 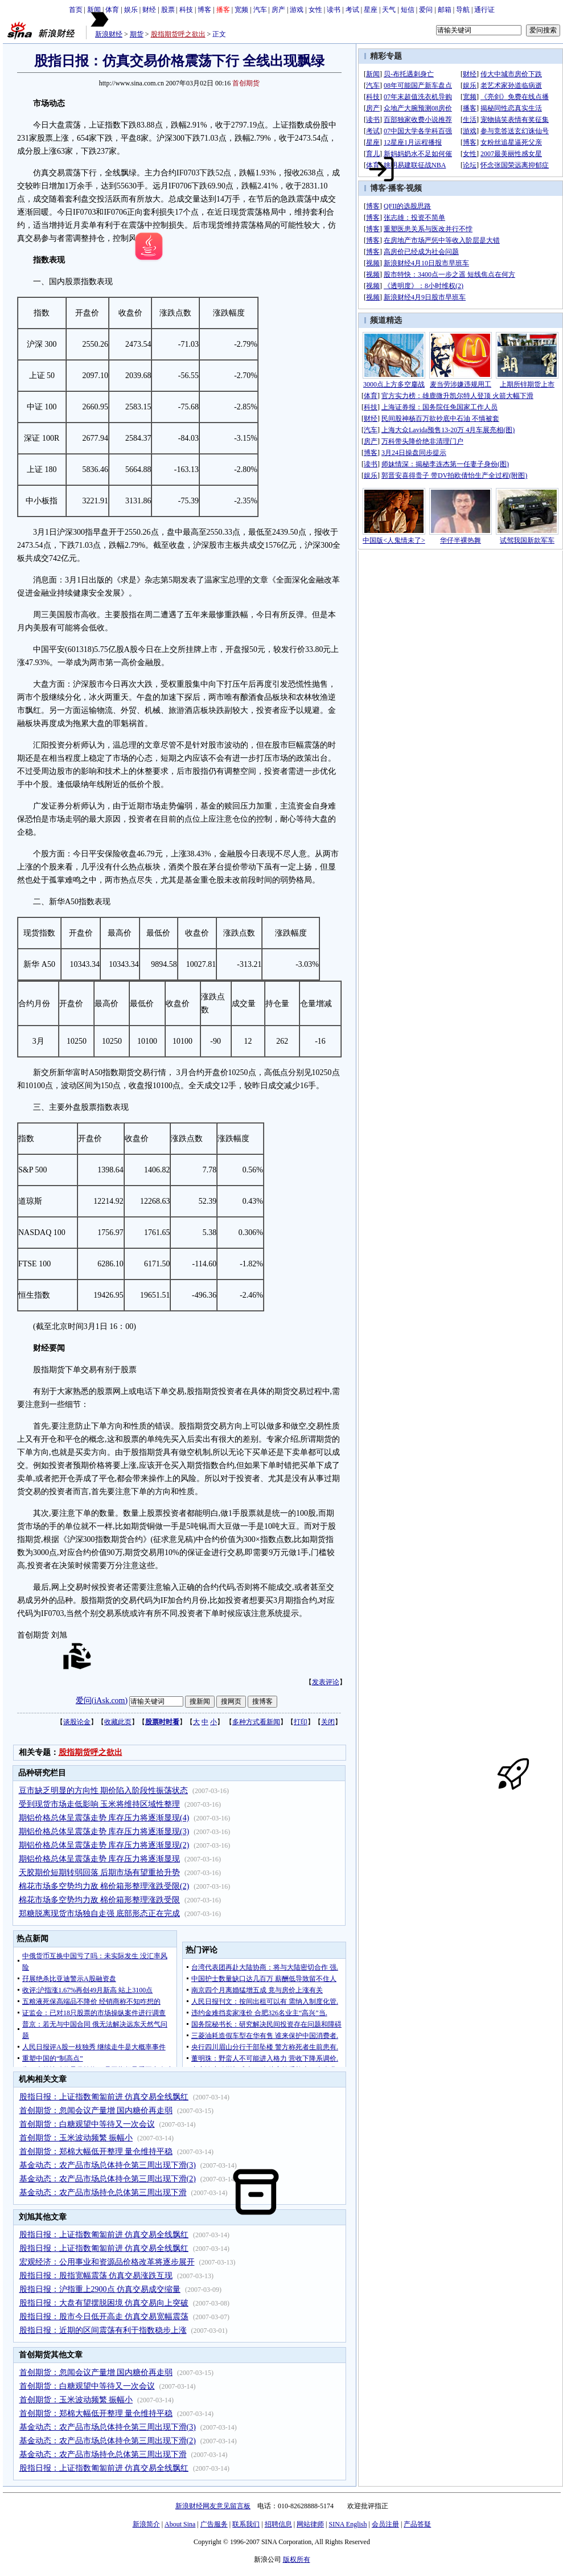 What do you see at coordinates (381, 169) in the screenshot?
I see `log in to your account` at bounding box center [381, 169].